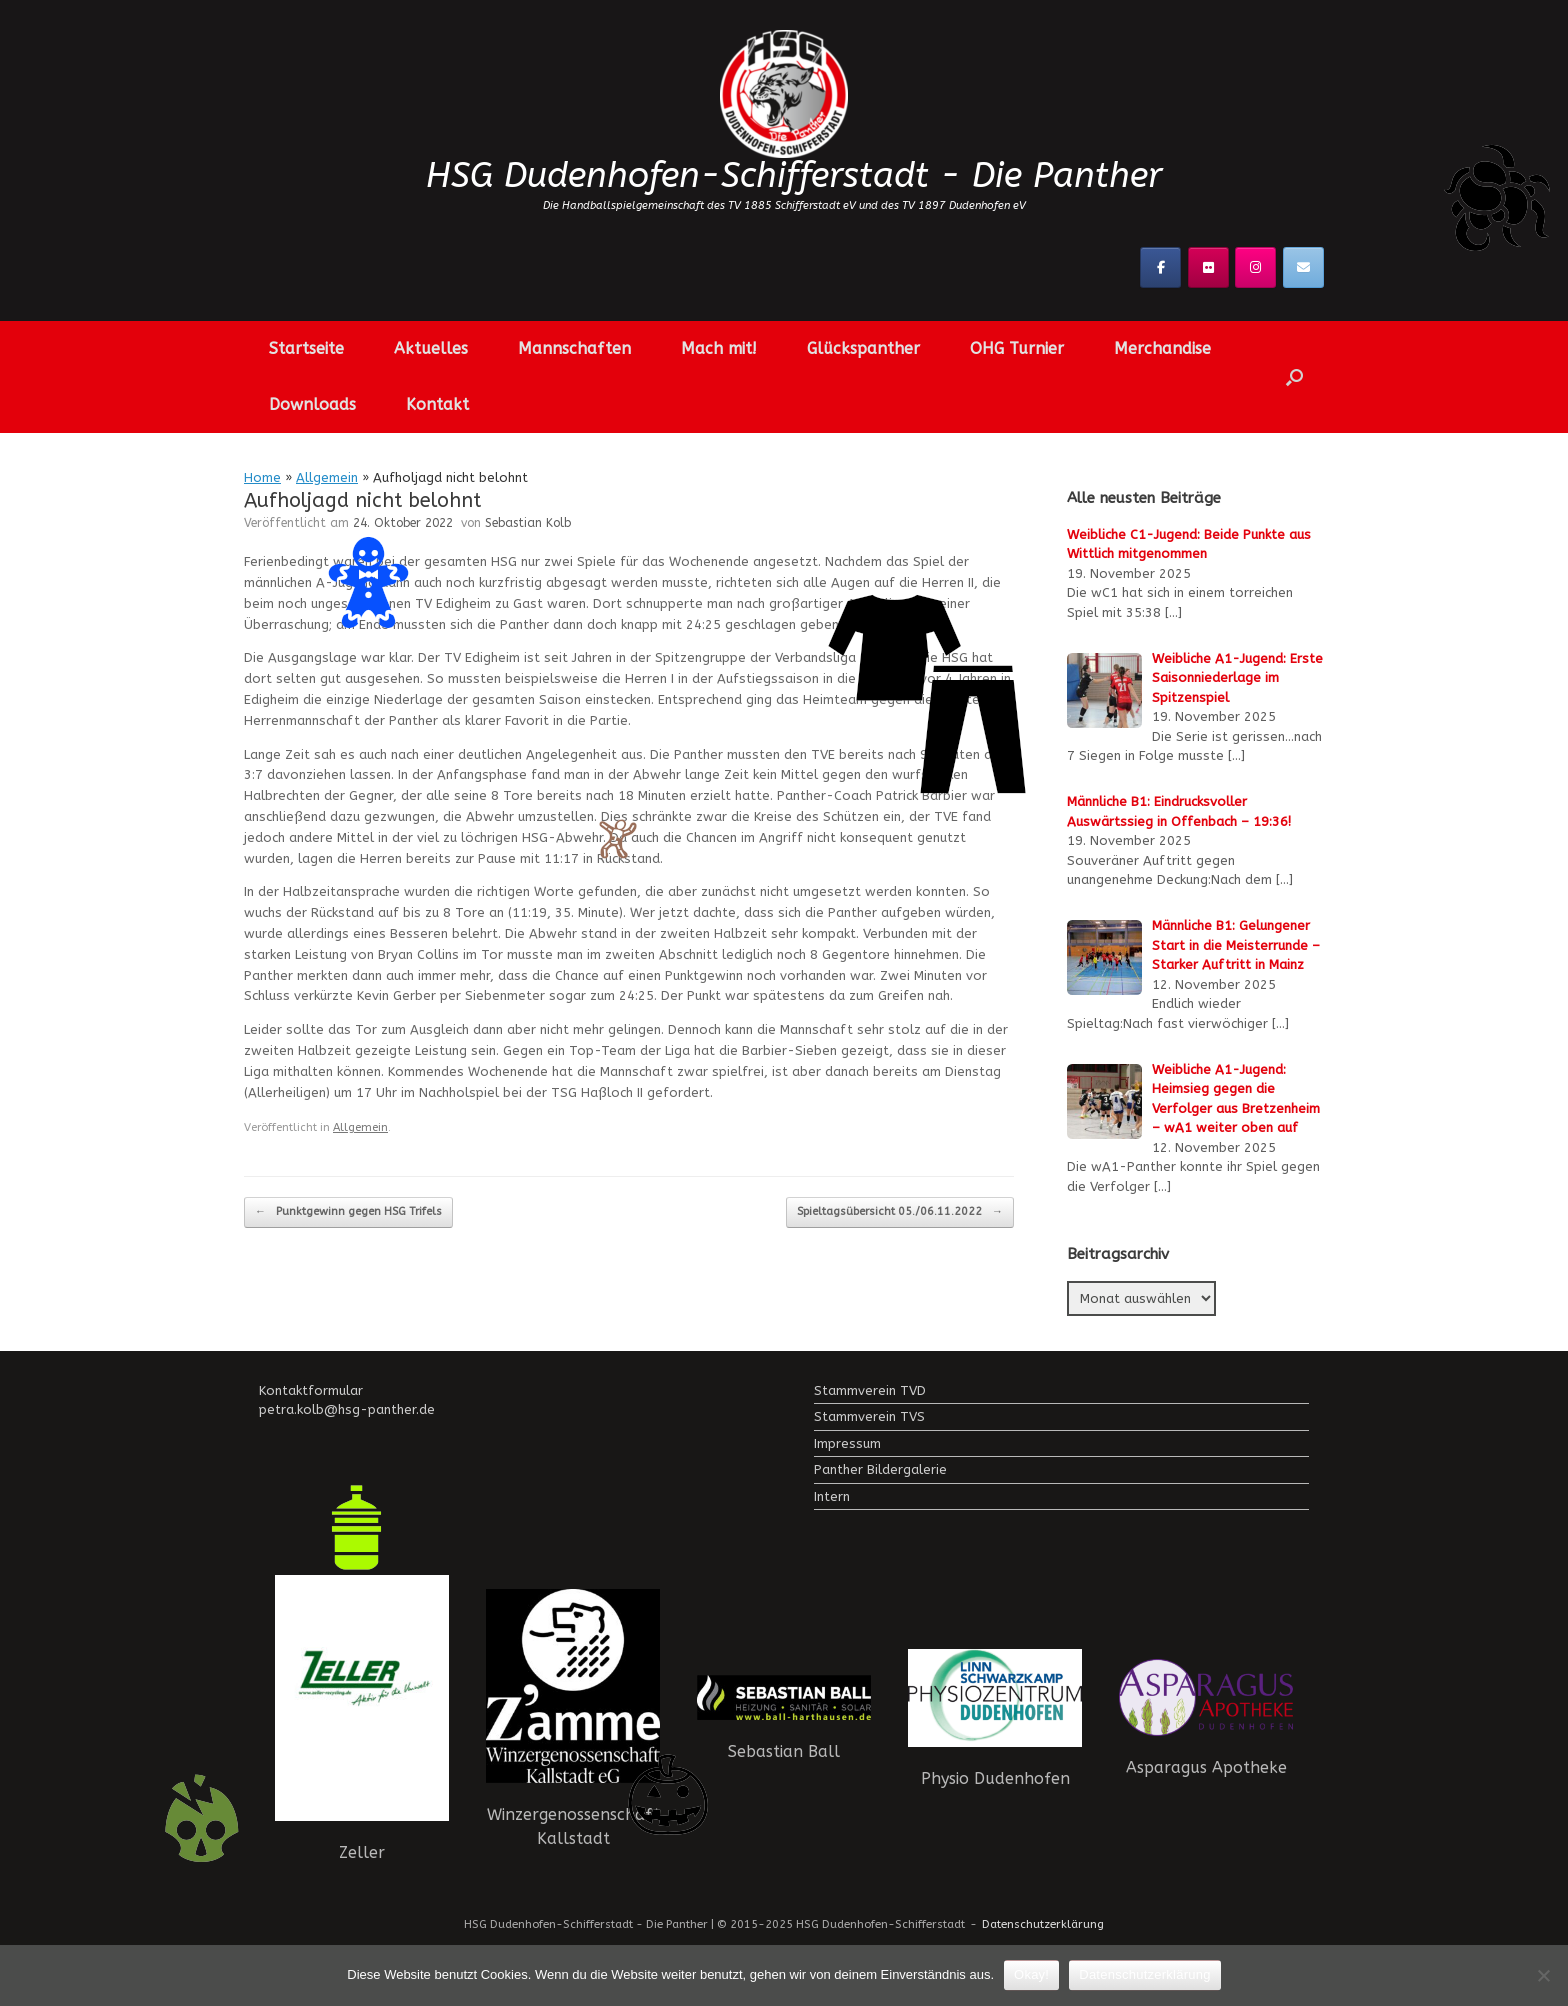 This screenshot has height=2006, width=1568. Describe the element at coordinates (368, 582) in the screenshot. I see `access holiday or seasonal content` at that location.